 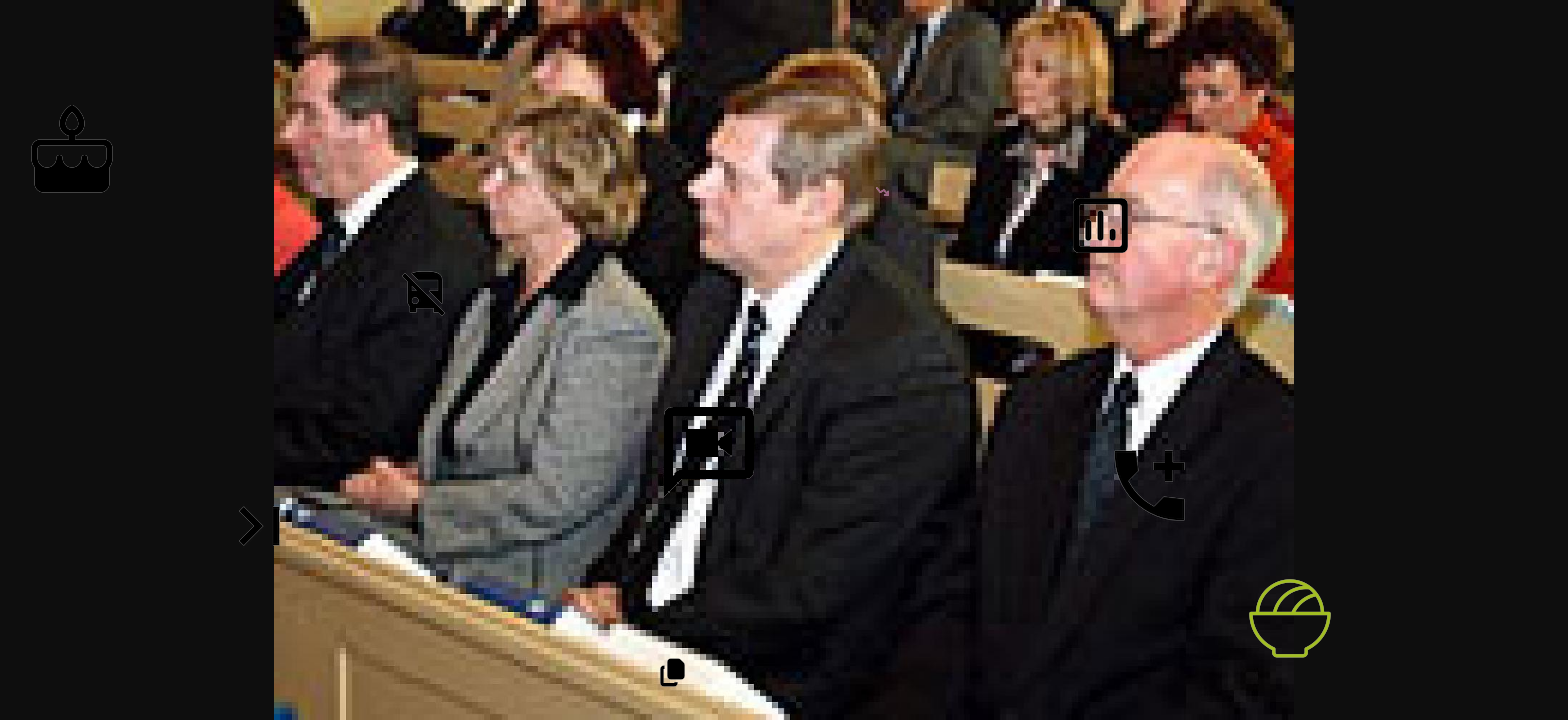 I want to click on add a new contact to your phone, so click(x=1149, y=485).